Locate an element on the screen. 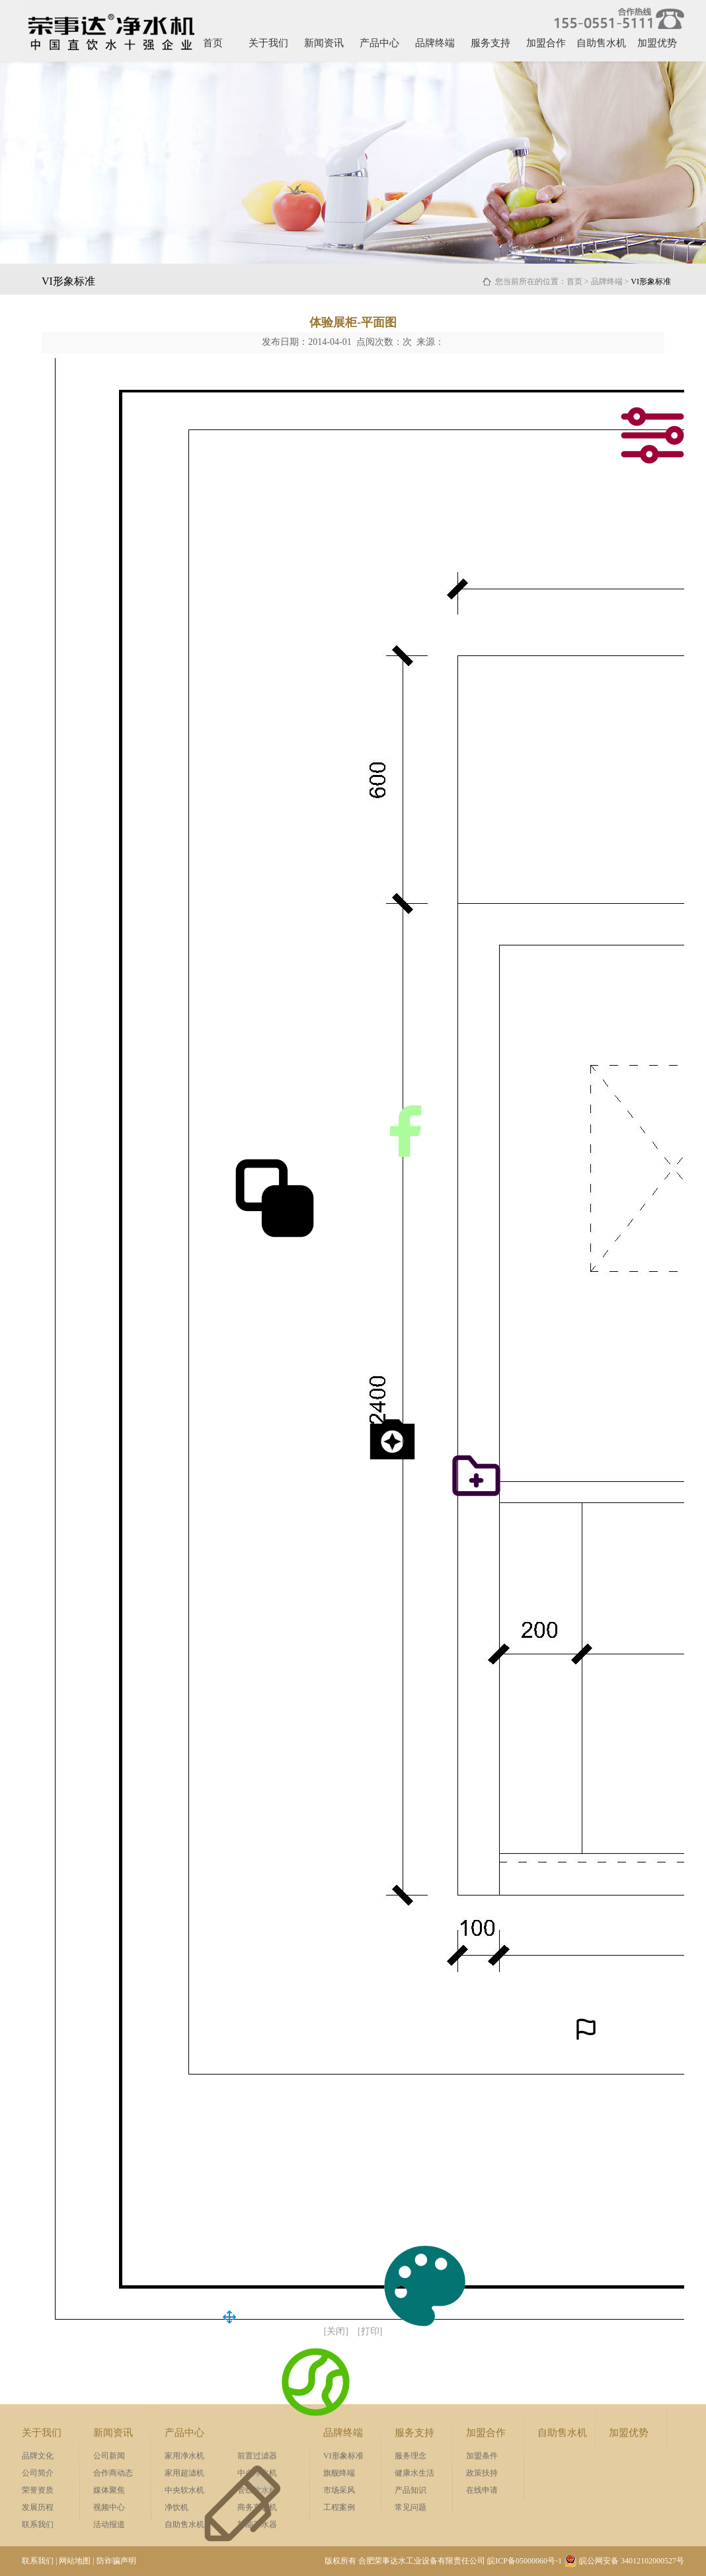  create a new folder is located at coordinates (476, 1475).